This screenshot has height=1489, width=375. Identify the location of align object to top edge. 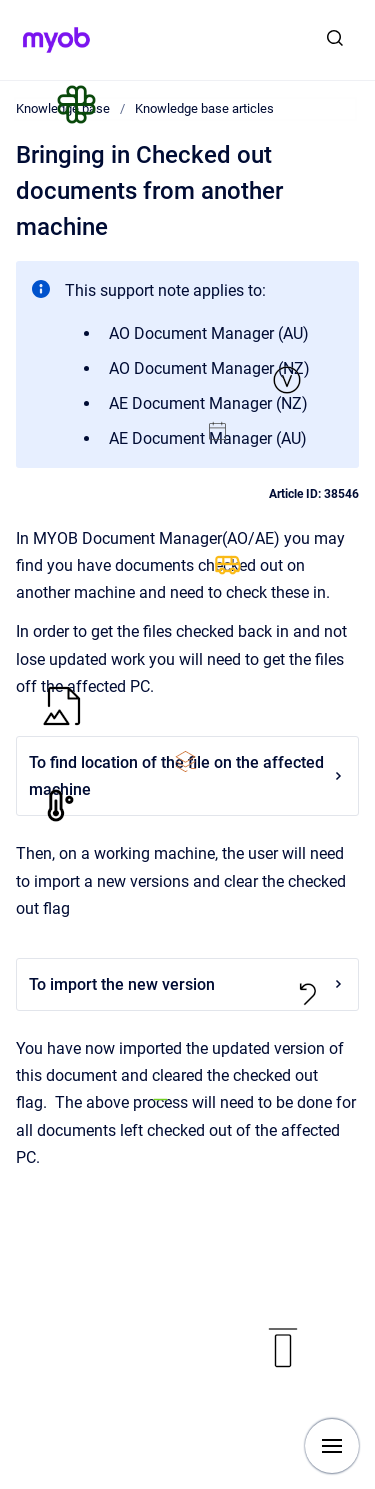
(283, 1347).